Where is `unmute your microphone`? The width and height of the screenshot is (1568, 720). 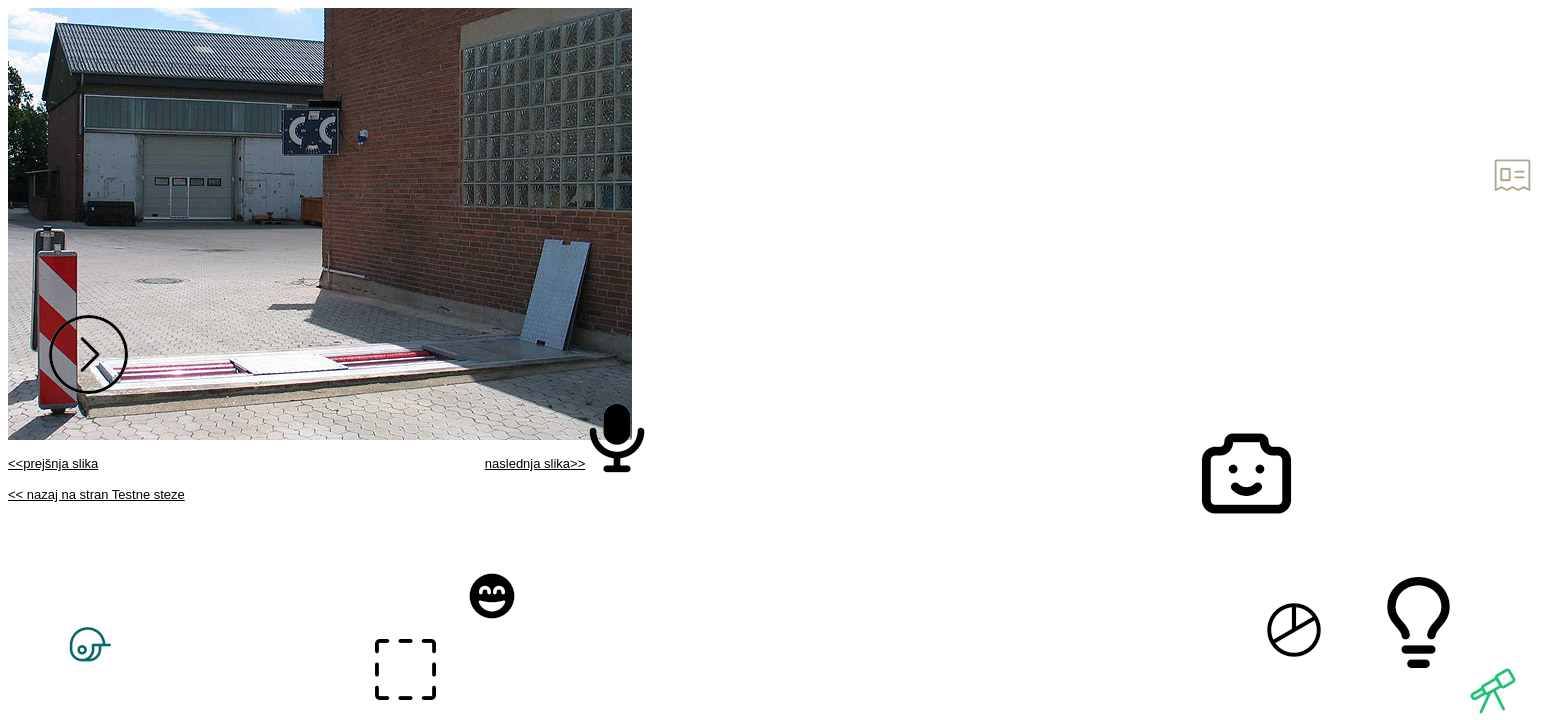 unmute your microphone is located at coordinates (617, 438).